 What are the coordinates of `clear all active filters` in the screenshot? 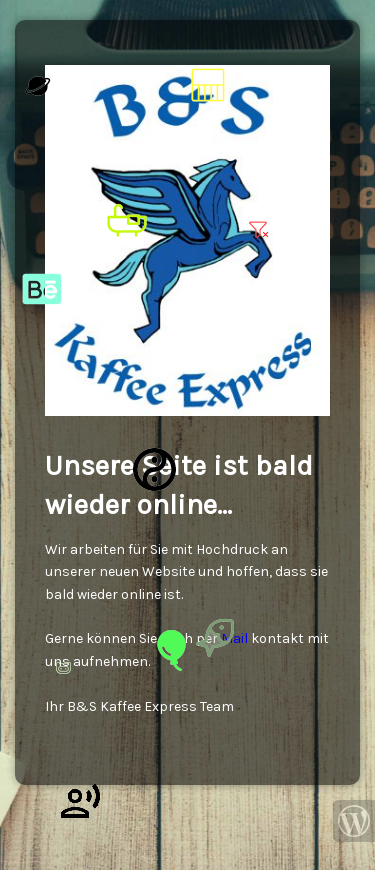 It's located at (258, 229).